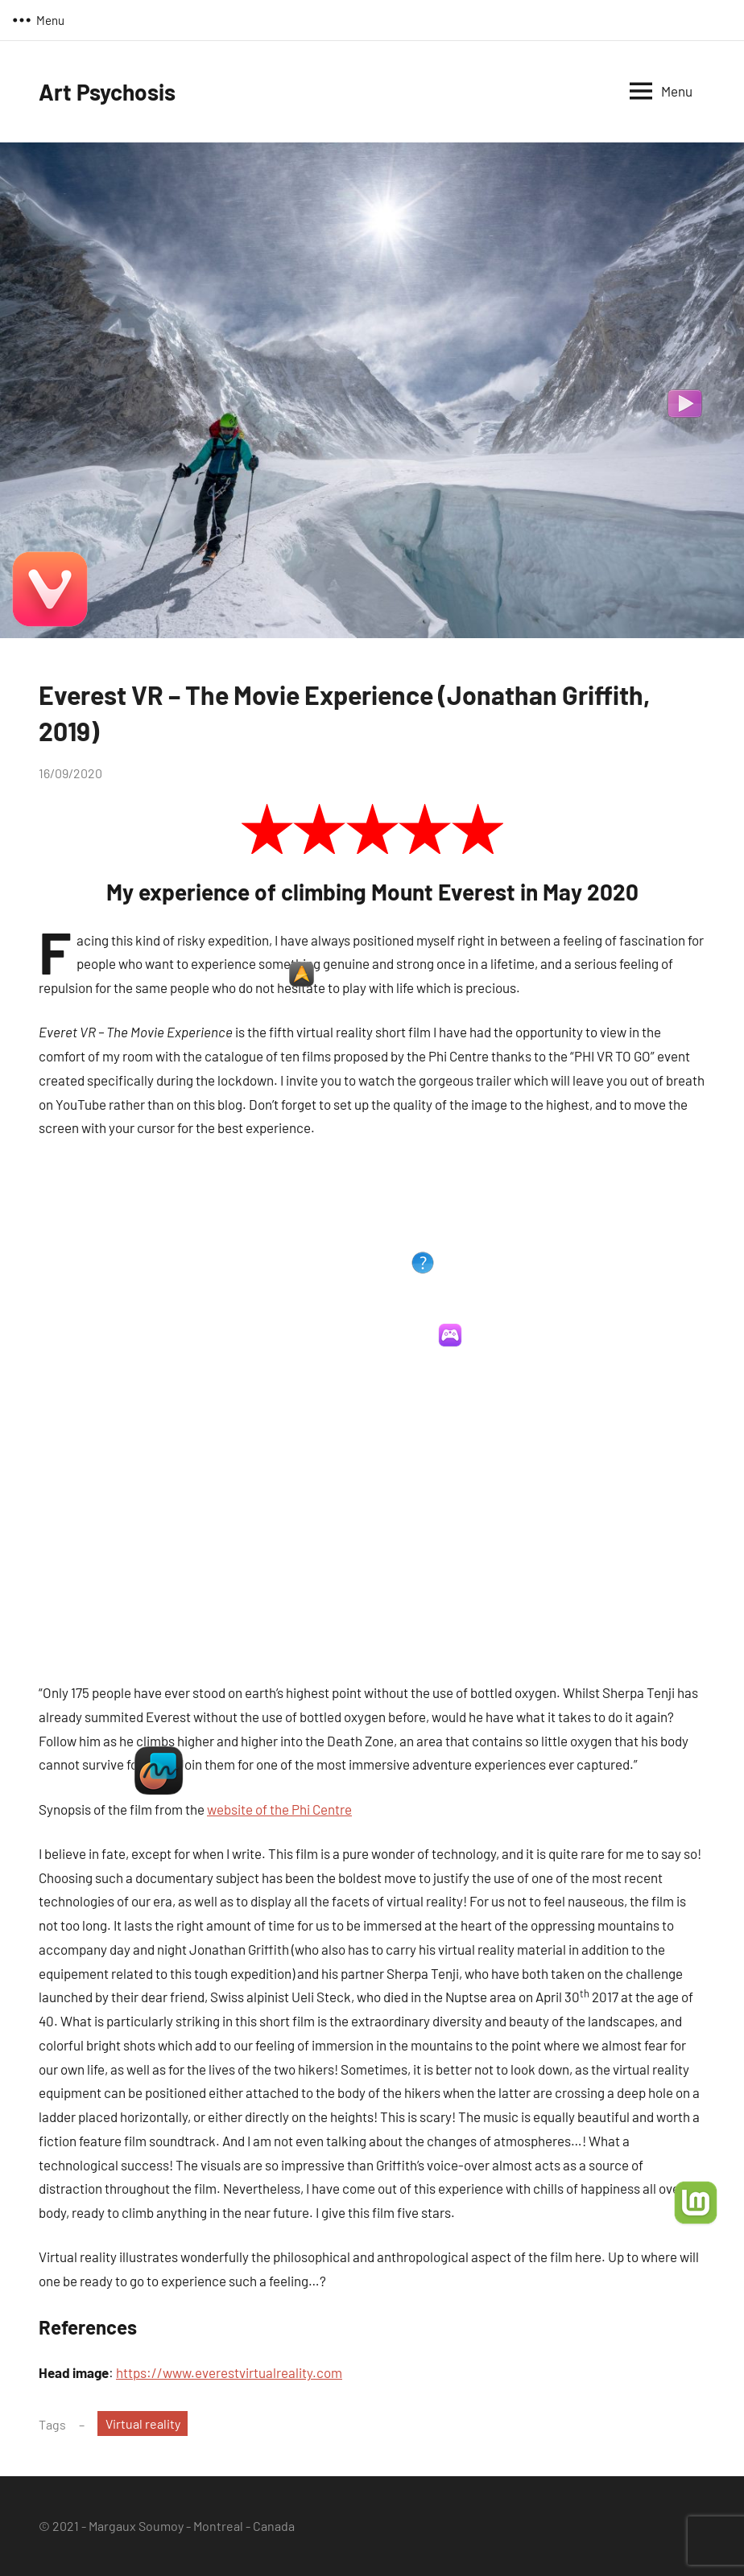 This screenshot has height=2576, width=744. What do you see at coordinates (301, 974) in the screenshot?
I see `open akira vector graphics editor` at bounding box center [301, 974].